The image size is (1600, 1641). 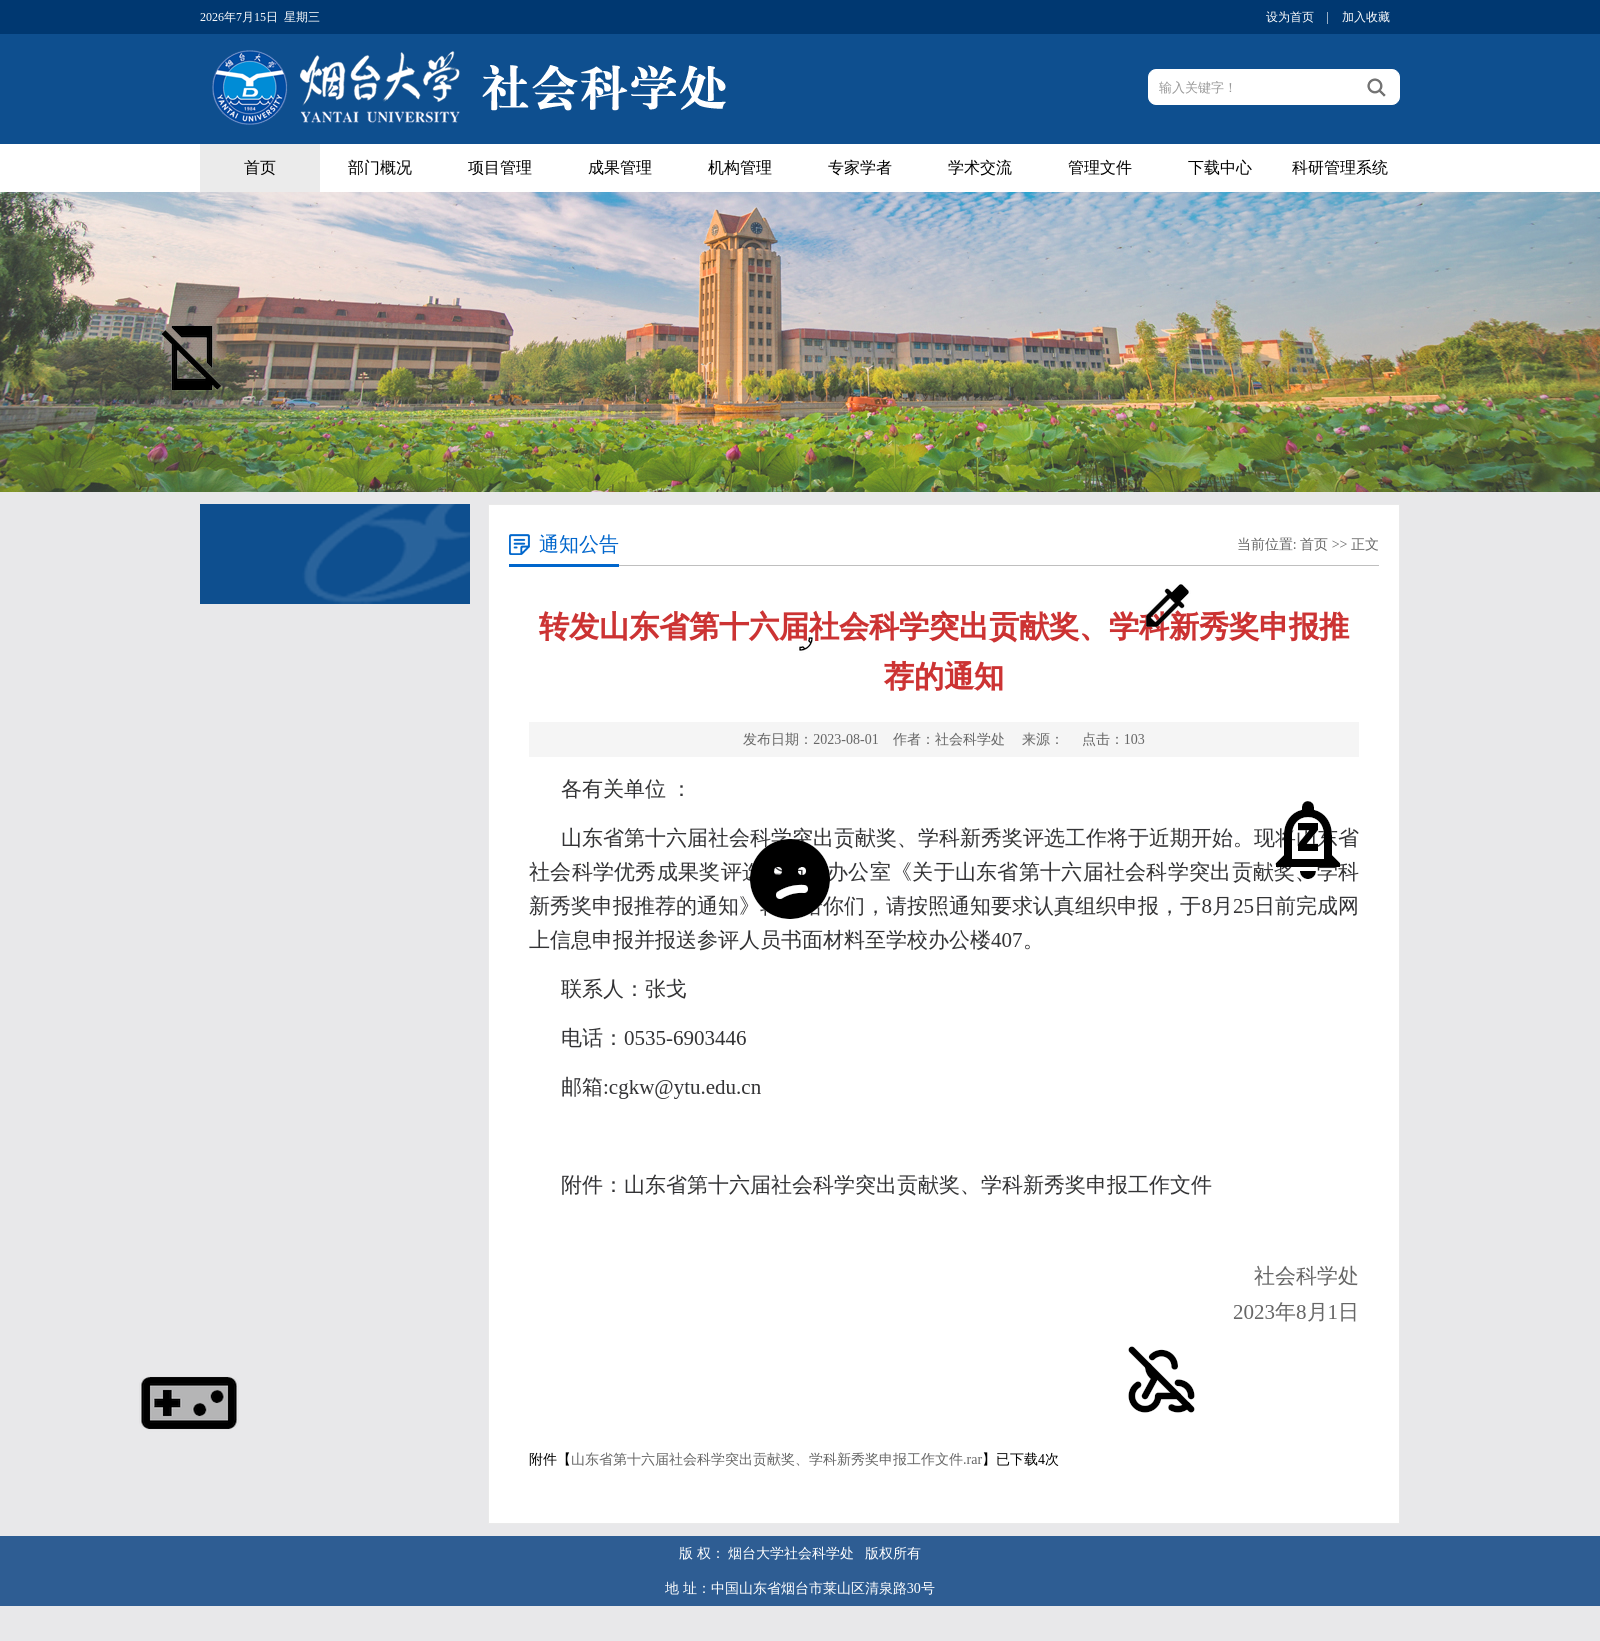 What do you see at coordinates (1167, 605) in the screenshot?
I see `pick a color from the canvas` at bounding box center [1167, 605].